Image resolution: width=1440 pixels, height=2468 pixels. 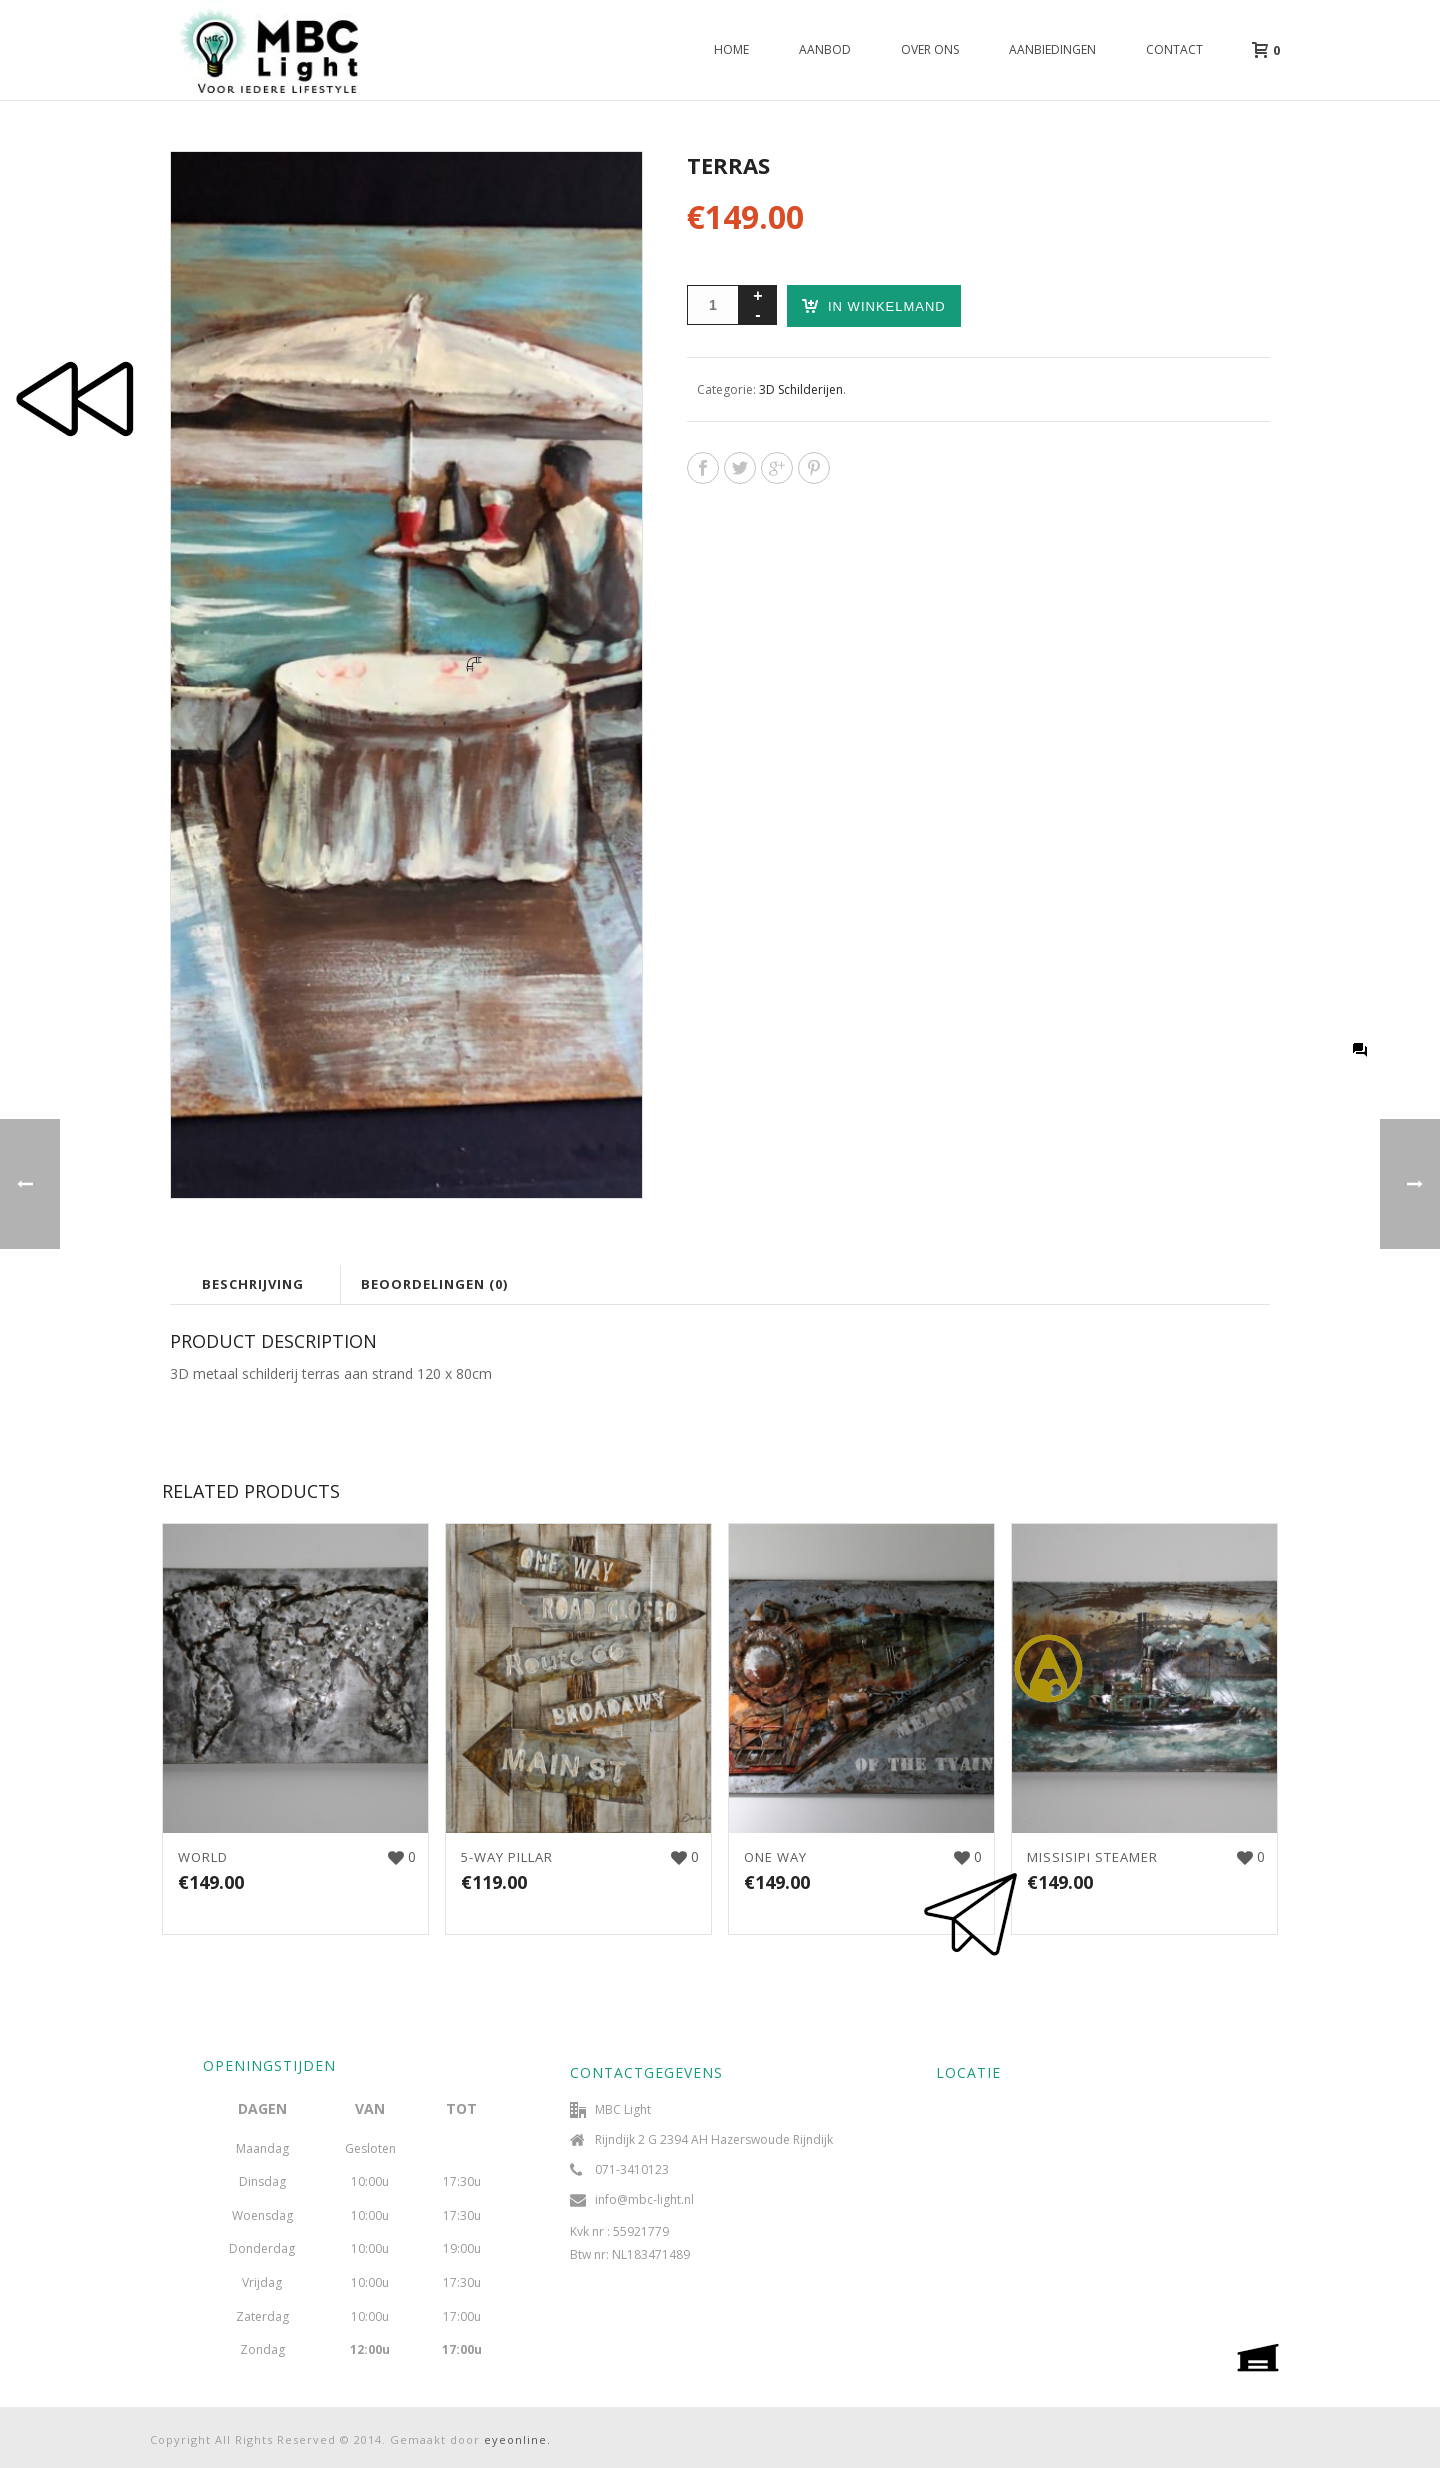 What do you see at coordinates (974, 1916) in the screenshot?
I see `open Telegram app` at bounding box center [974, 1916].